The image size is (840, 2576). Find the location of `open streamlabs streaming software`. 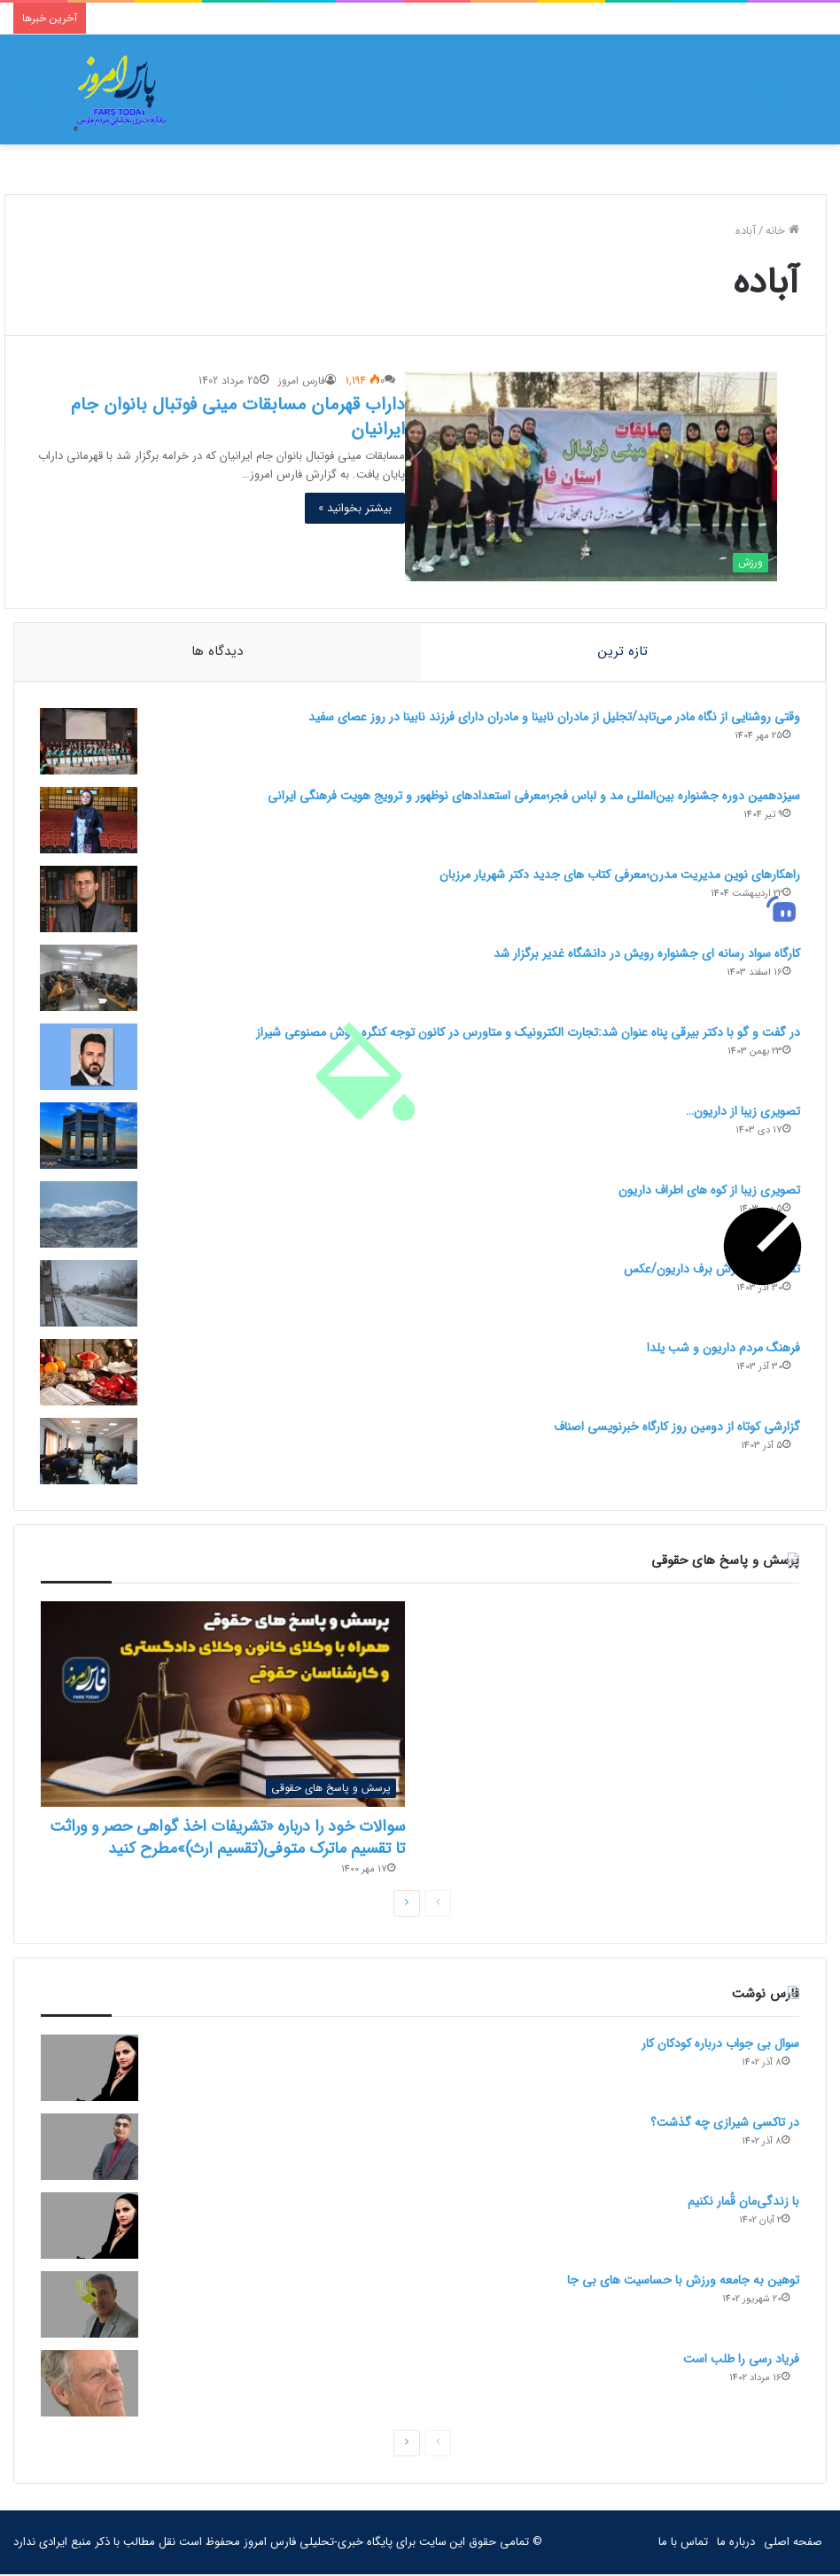

open streamlabs streaming software is located at coordinates (781, 908).